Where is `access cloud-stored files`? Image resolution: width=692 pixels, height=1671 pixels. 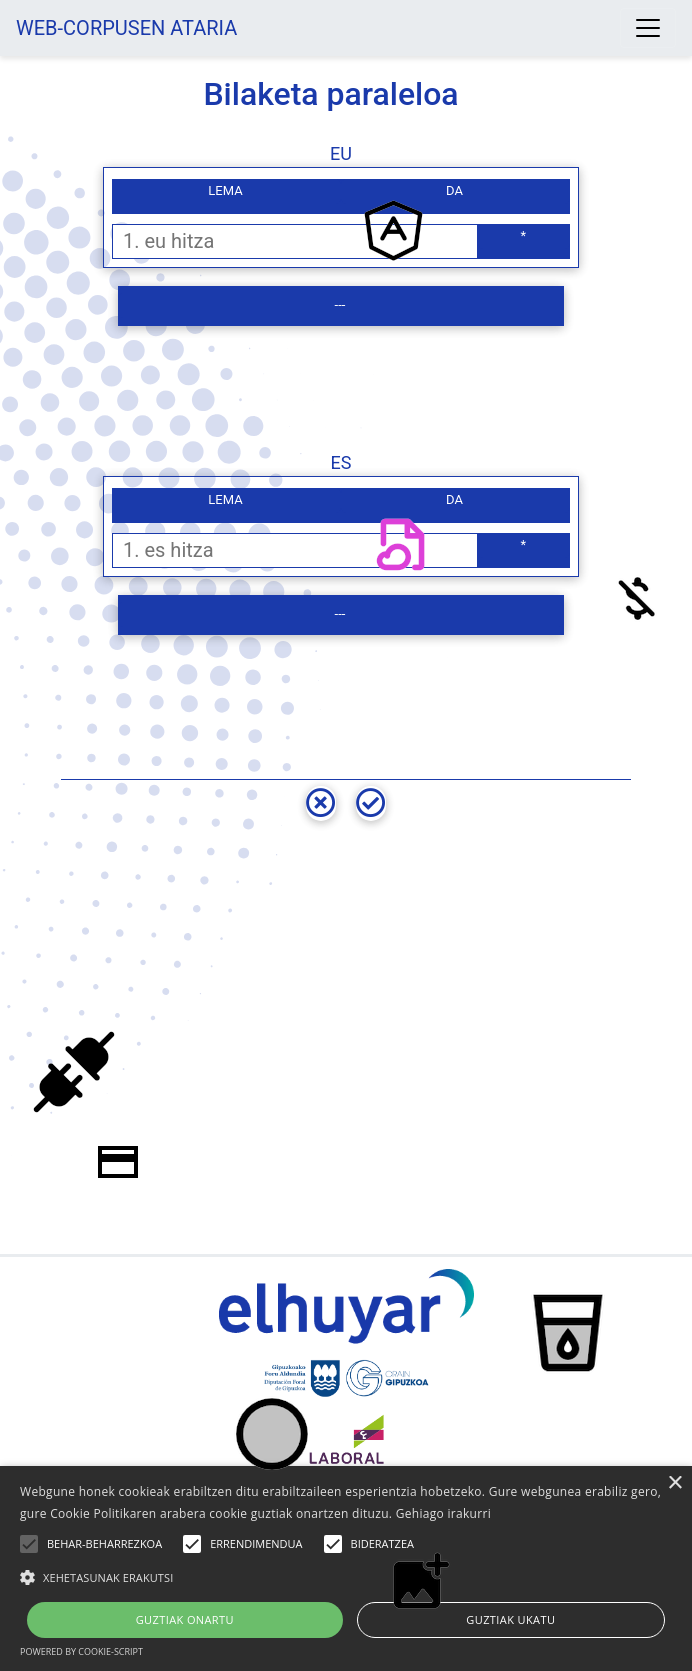
access cloud-stored files is located at coordinates (402, 544).